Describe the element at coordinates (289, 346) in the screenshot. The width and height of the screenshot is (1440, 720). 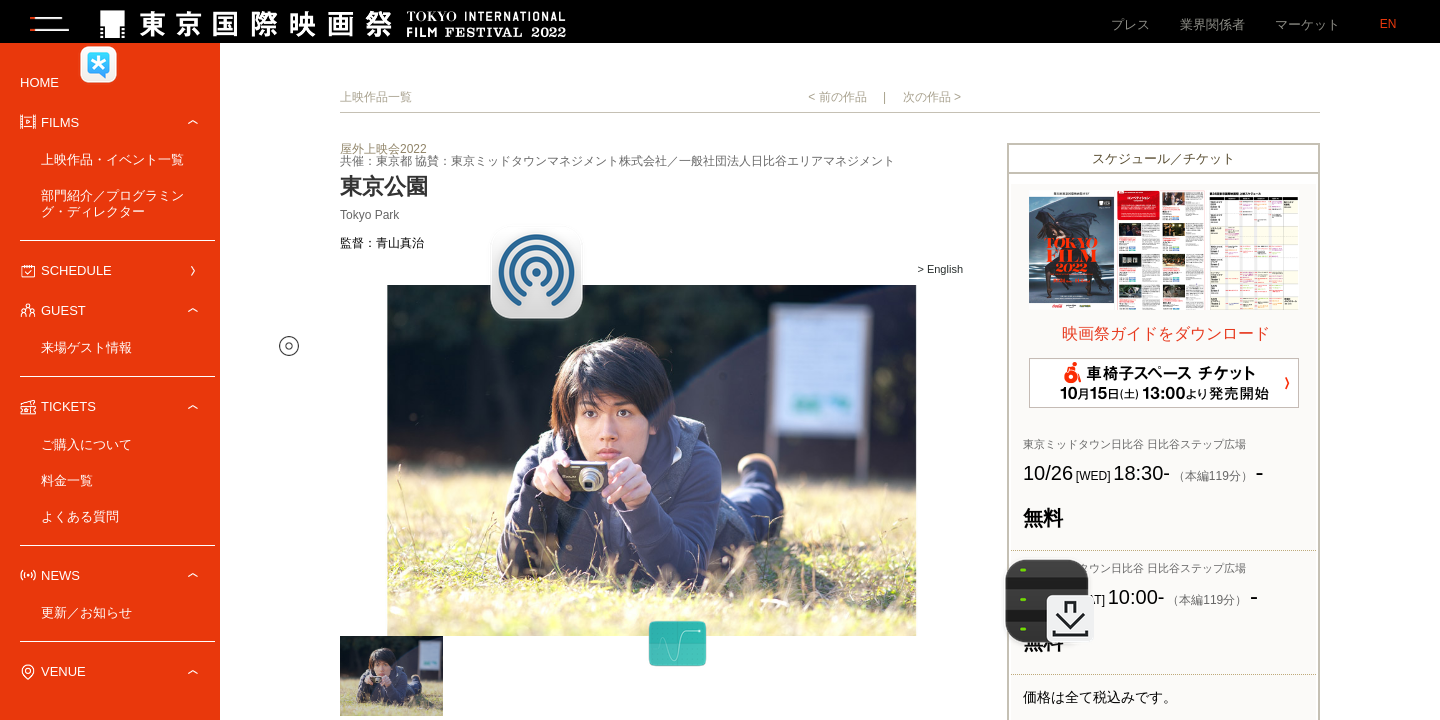
I see `indicates optical media such as a CD or DVD` at that location.